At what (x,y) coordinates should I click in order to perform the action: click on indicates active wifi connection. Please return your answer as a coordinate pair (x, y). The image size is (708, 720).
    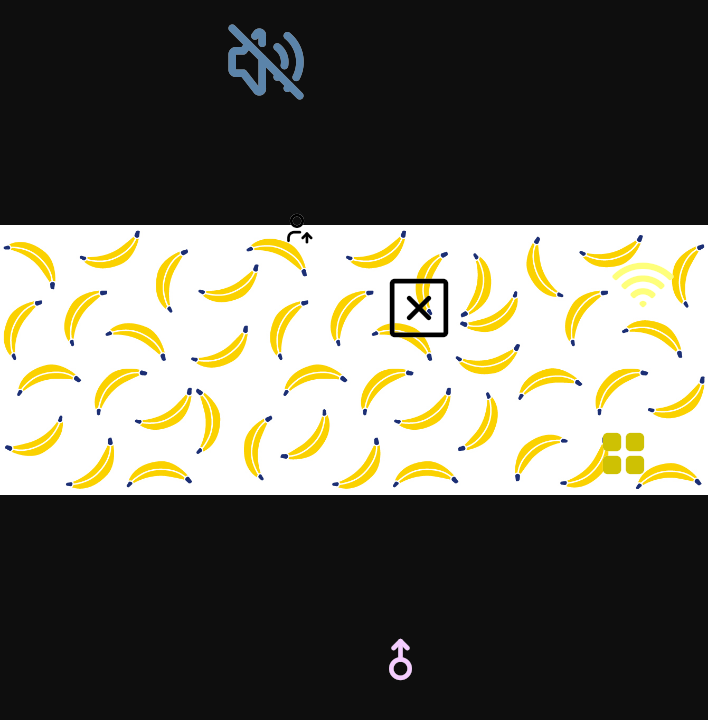
    Looking at the image, I should click on (643, 286).